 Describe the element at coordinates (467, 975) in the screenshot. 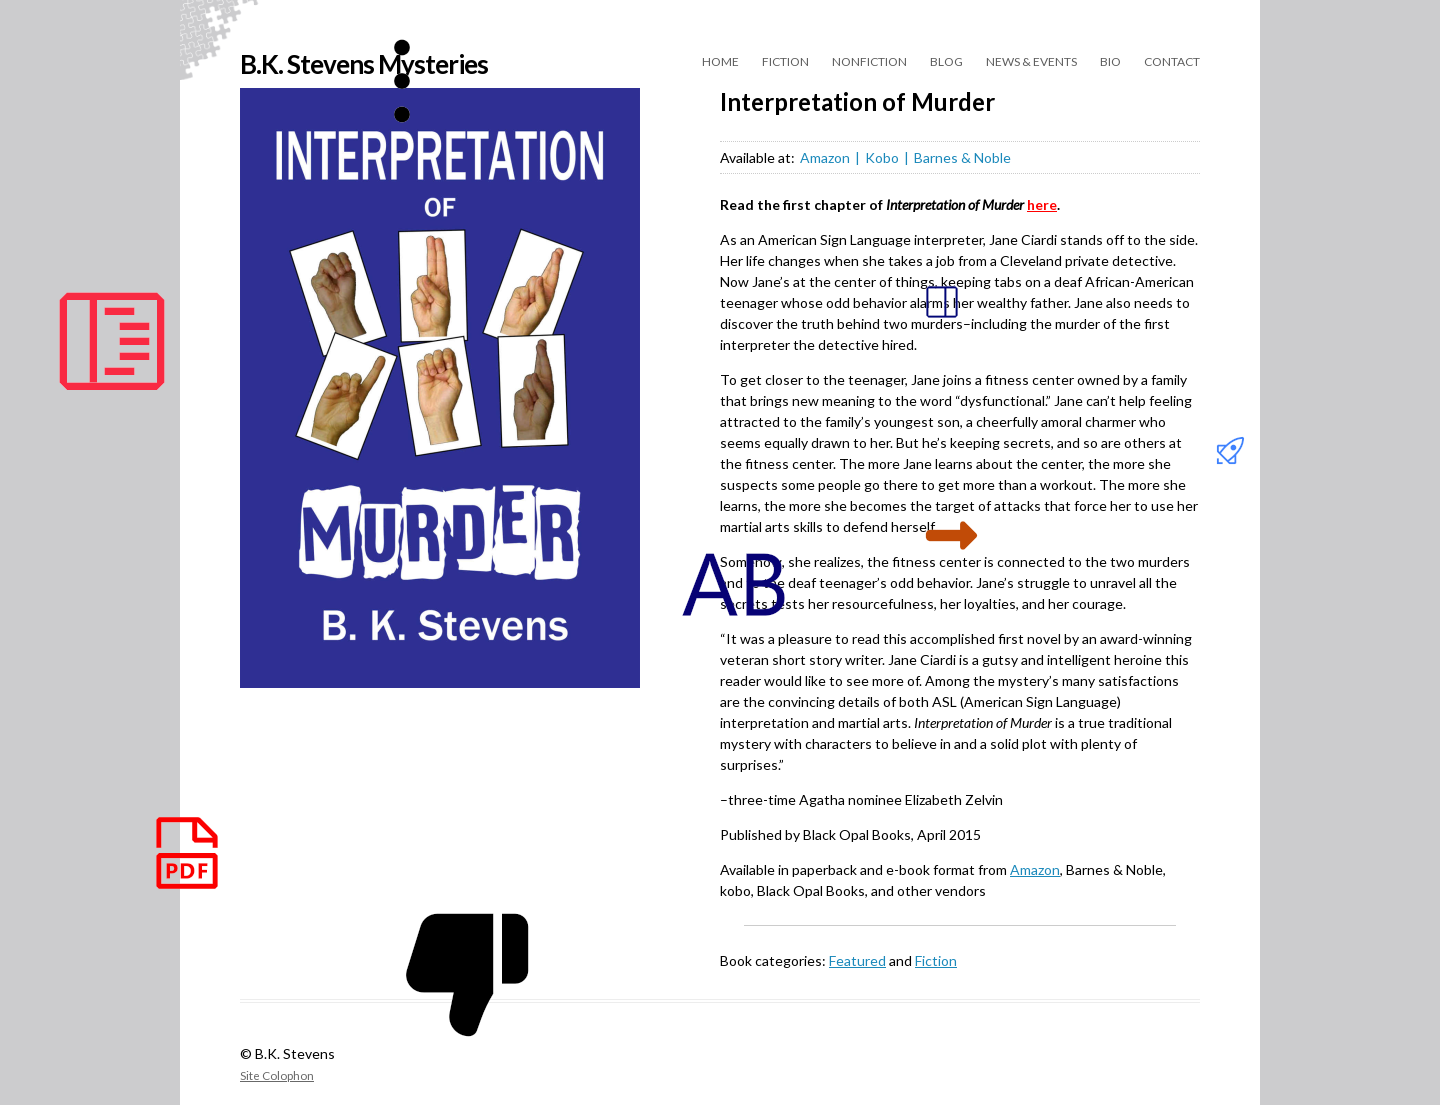

I see `dislike or downvote content` at that location.